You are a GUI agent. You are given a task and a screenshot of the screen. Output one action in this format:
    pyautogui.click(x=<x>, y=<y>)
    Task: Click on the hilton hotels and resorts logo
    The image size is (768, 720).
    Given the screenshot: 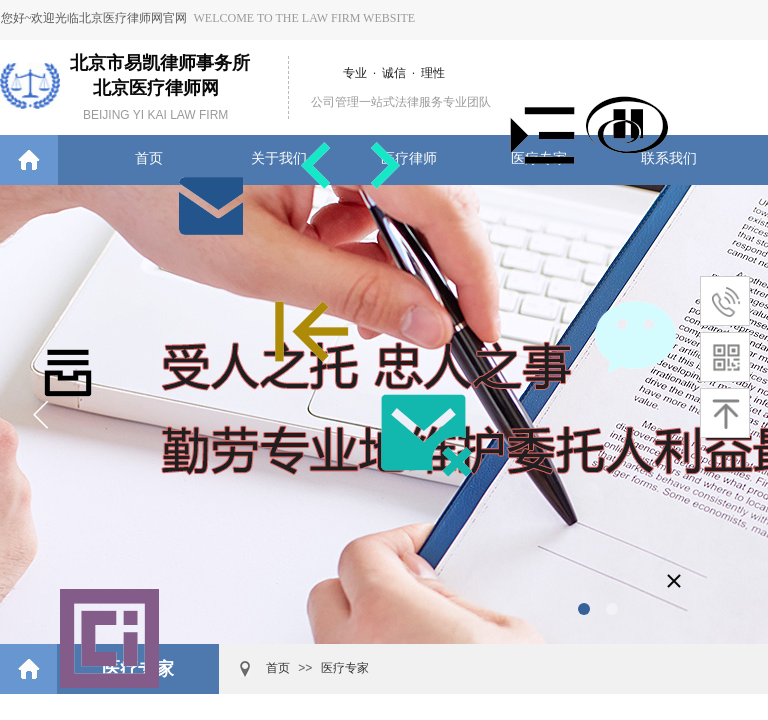 What is the action you would take?
    pyautogui.click(x=627, y=125)
    